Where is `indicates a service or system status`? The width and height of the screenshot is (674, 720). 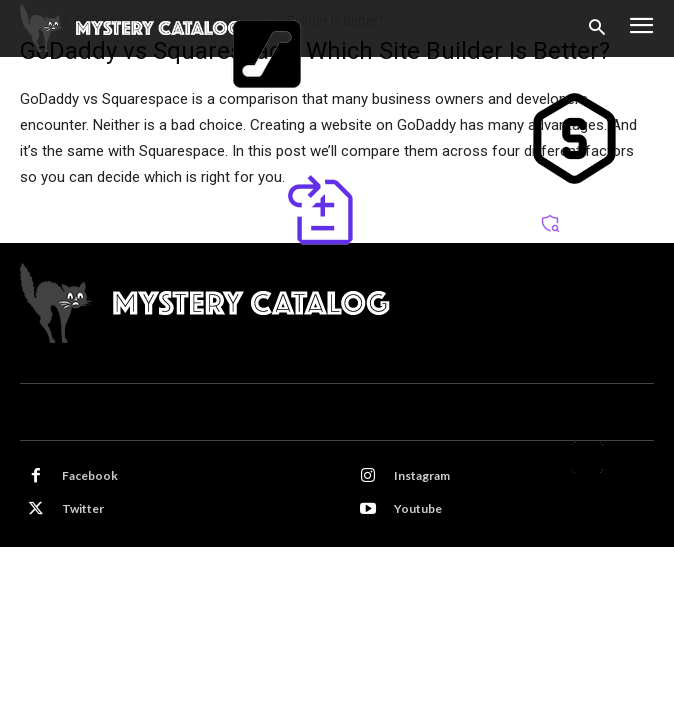
indicates a service or system status is located at coordinates (574, 138).